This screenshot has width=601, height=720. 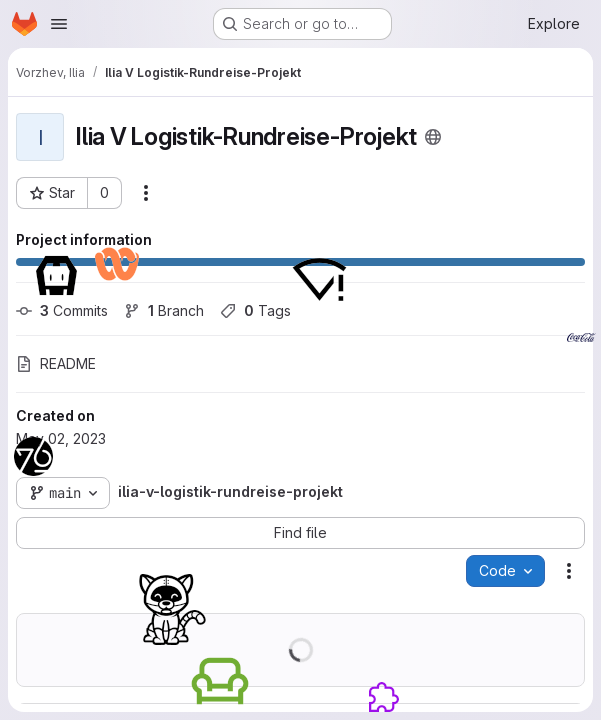 What do you see at coordinates (319, 279) in the screenshot?
I see `indicates wifi connection error or problem` at bounding box center [319, 279].